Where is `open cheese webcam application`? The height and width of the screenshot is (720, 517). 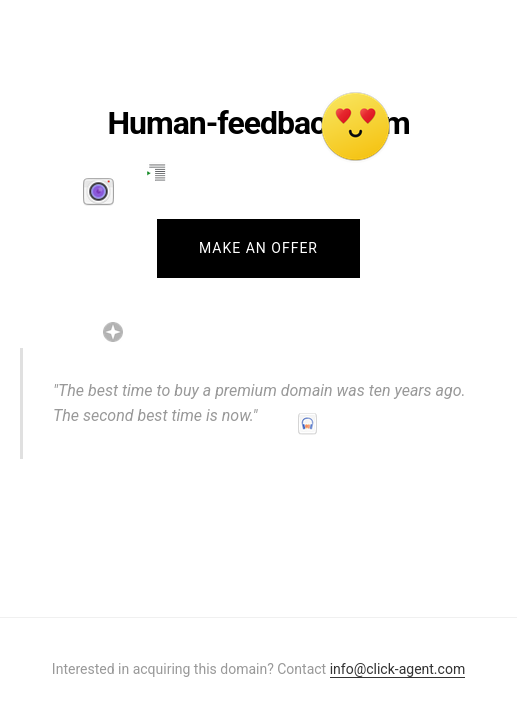
open cheese webcam application is located at coordinates (98, 191).